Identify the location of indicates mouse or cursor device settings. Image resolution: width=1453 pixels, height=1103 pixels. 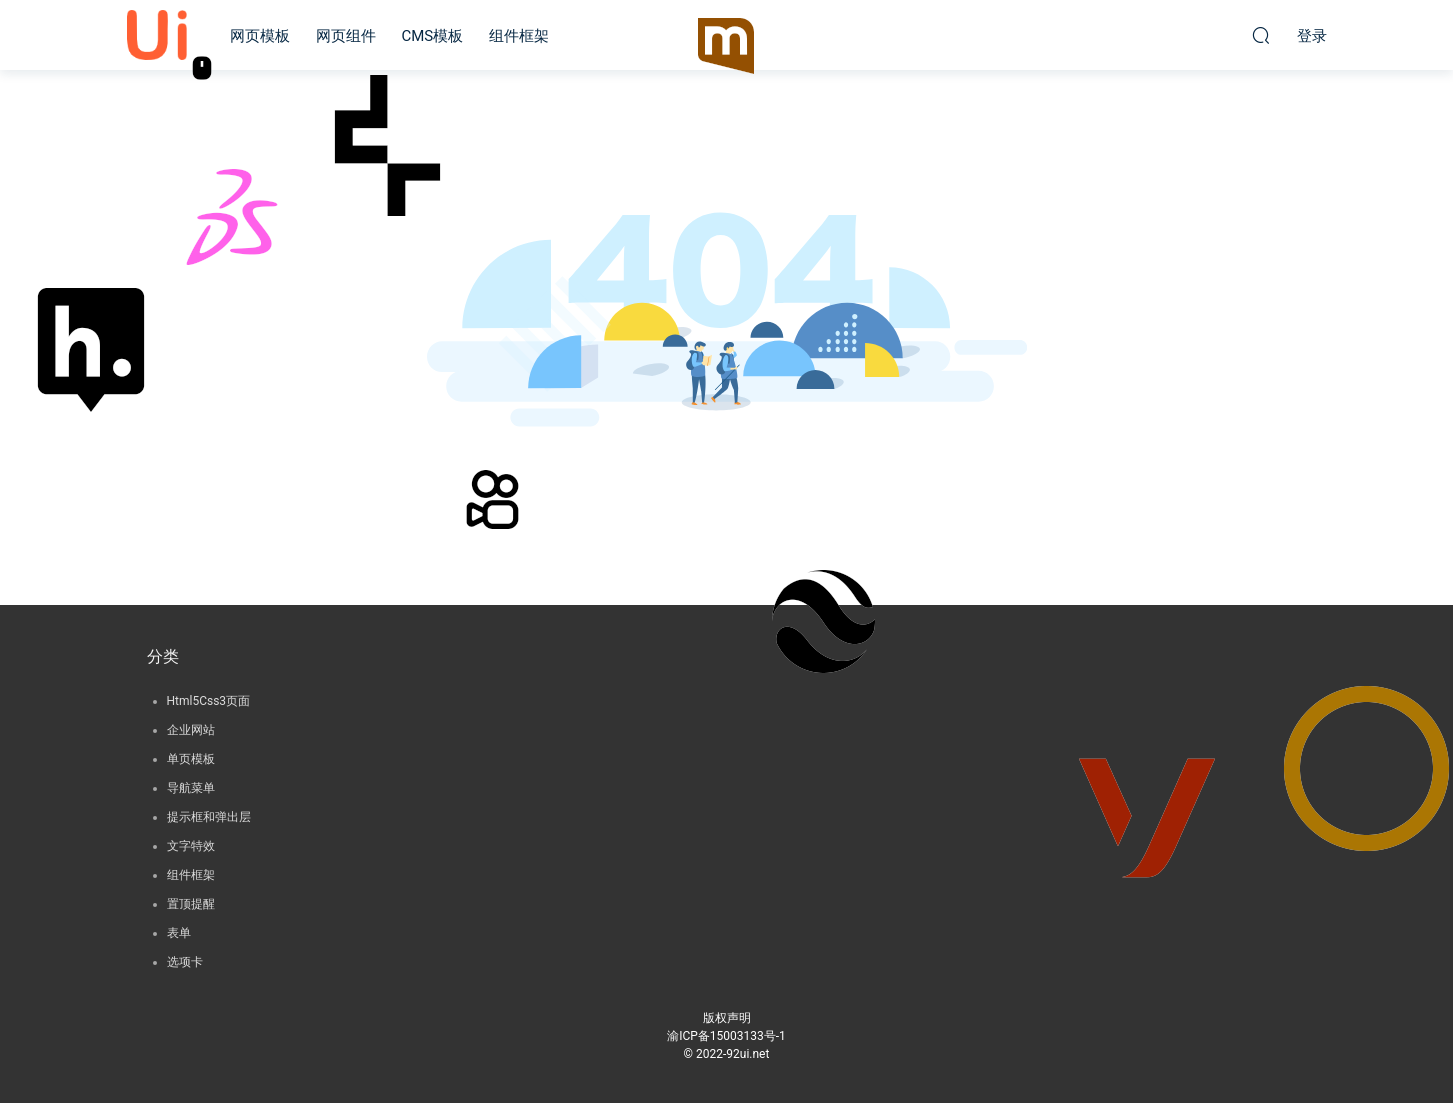
(202, 68).